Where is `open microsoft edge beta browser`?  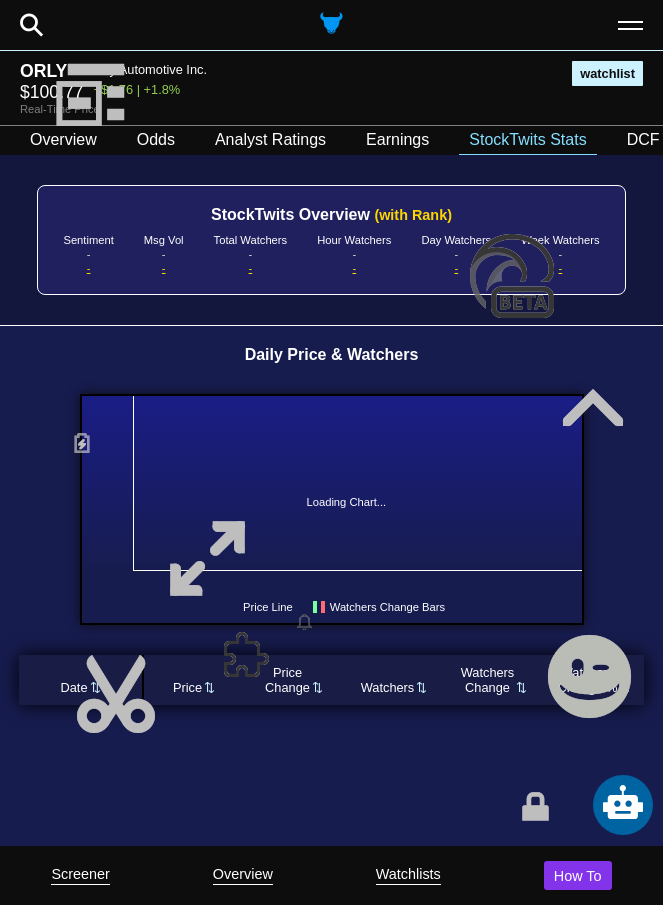 open microsoft edge beta browser is located at coordinates (512, 276).